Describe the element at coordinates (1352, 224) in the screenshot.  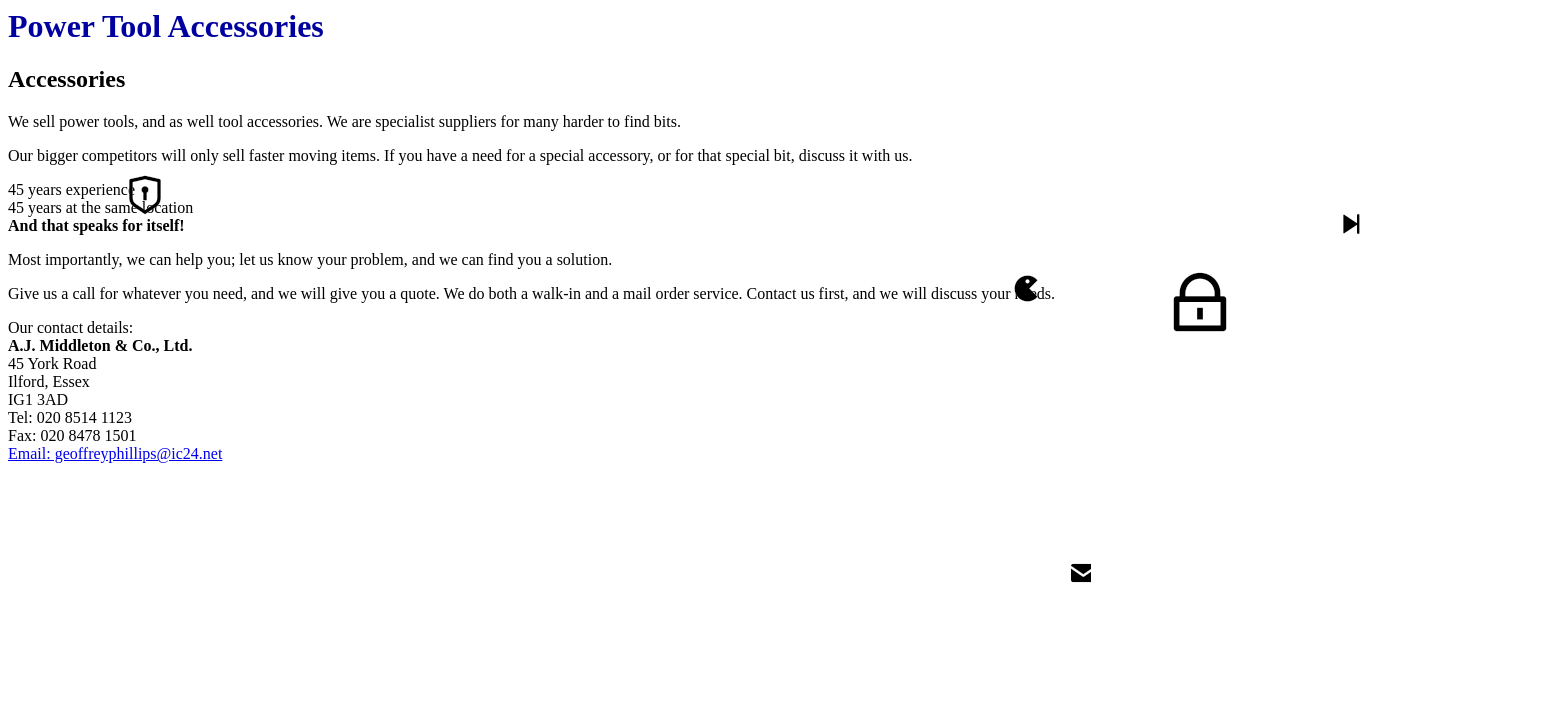
I see `skip to the next track` at that location.